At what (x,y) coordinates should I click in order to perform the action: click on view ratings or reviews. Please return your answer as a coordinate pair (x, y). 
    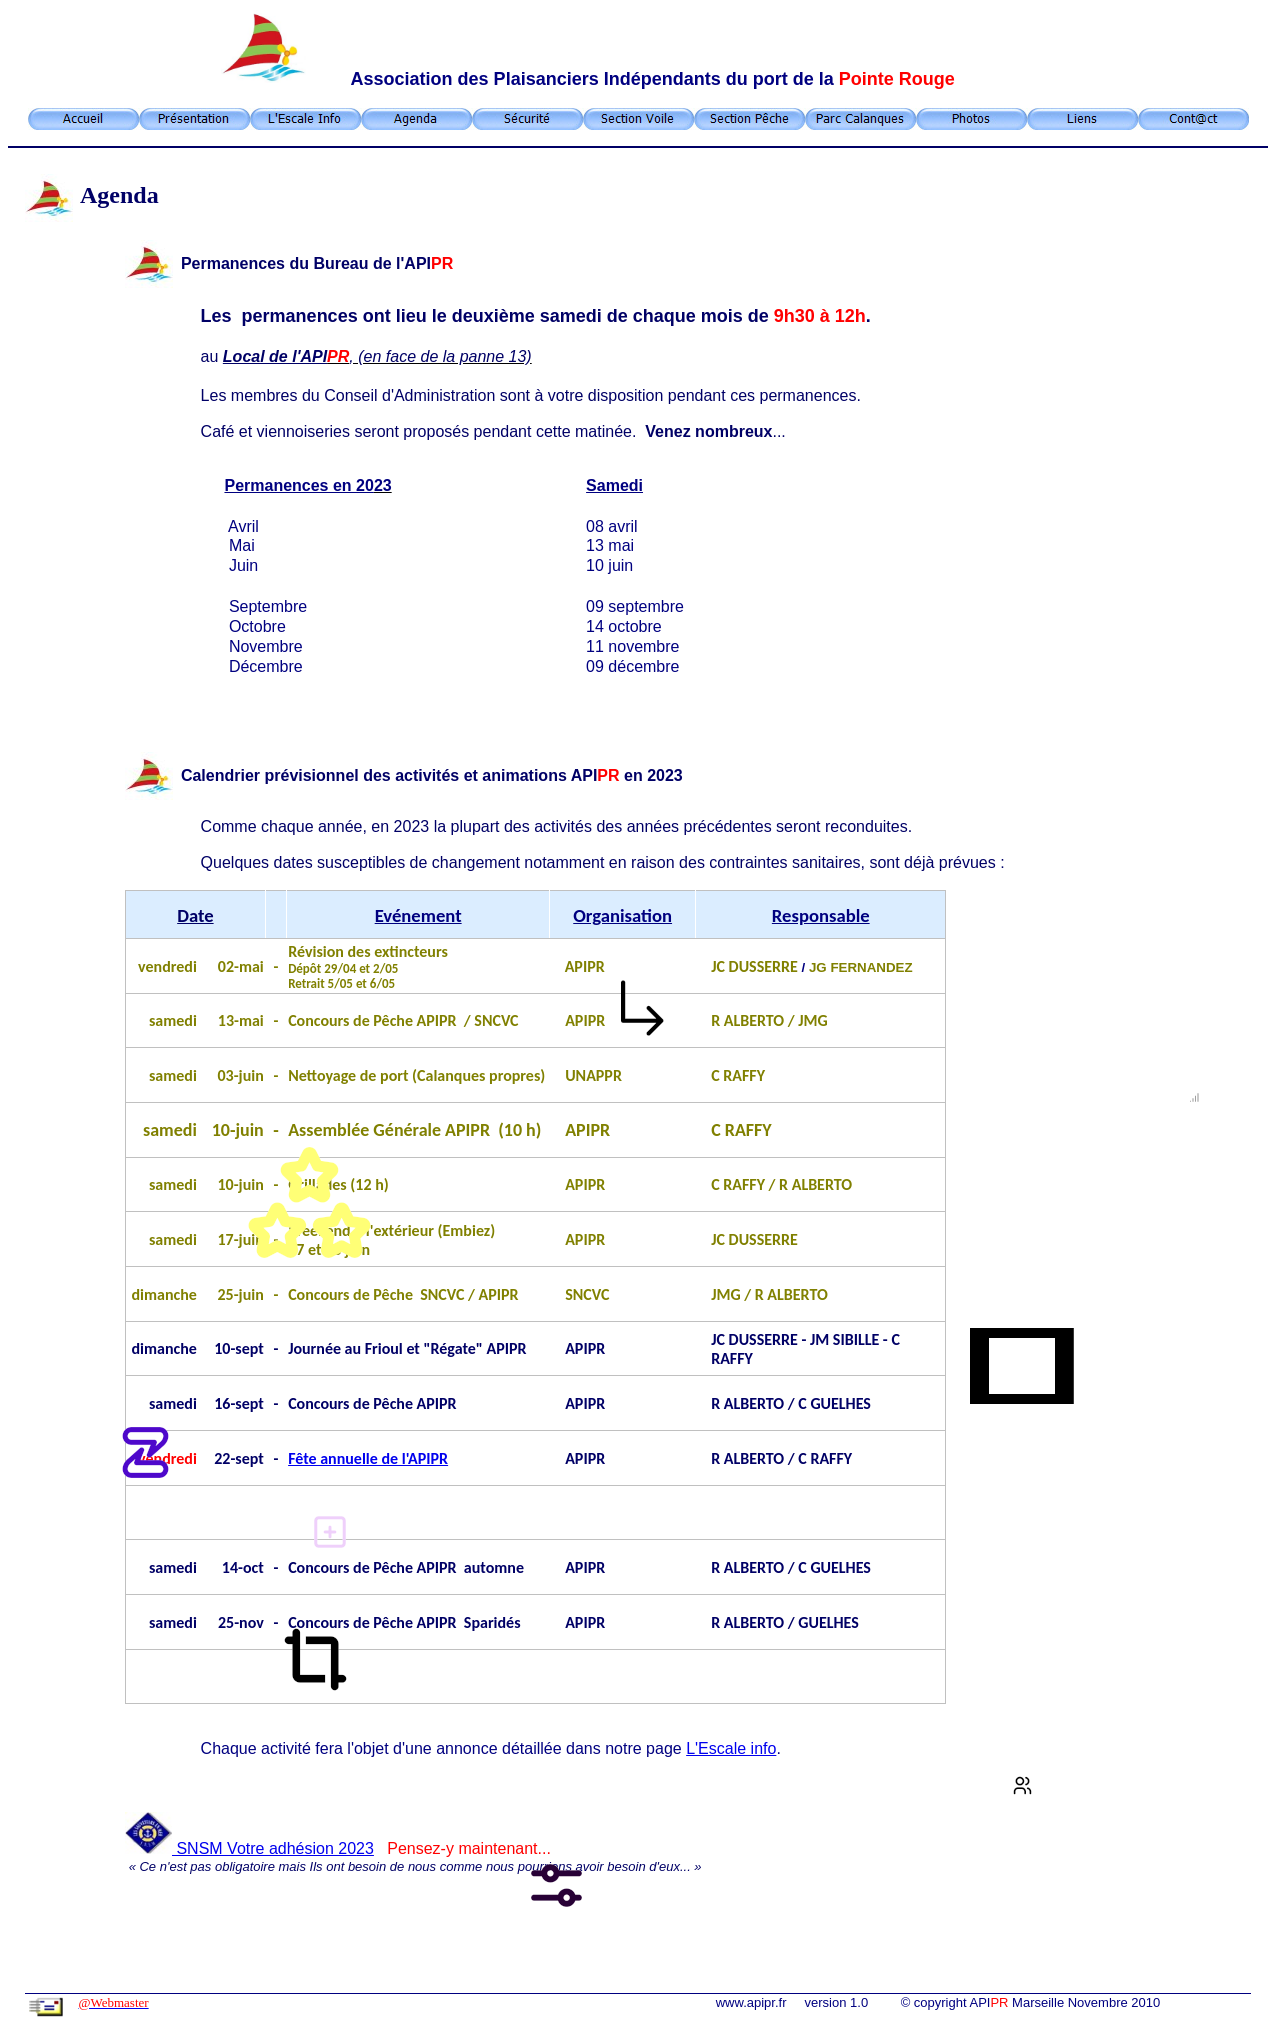
    Looking at the image, I should click on (309, 1202).